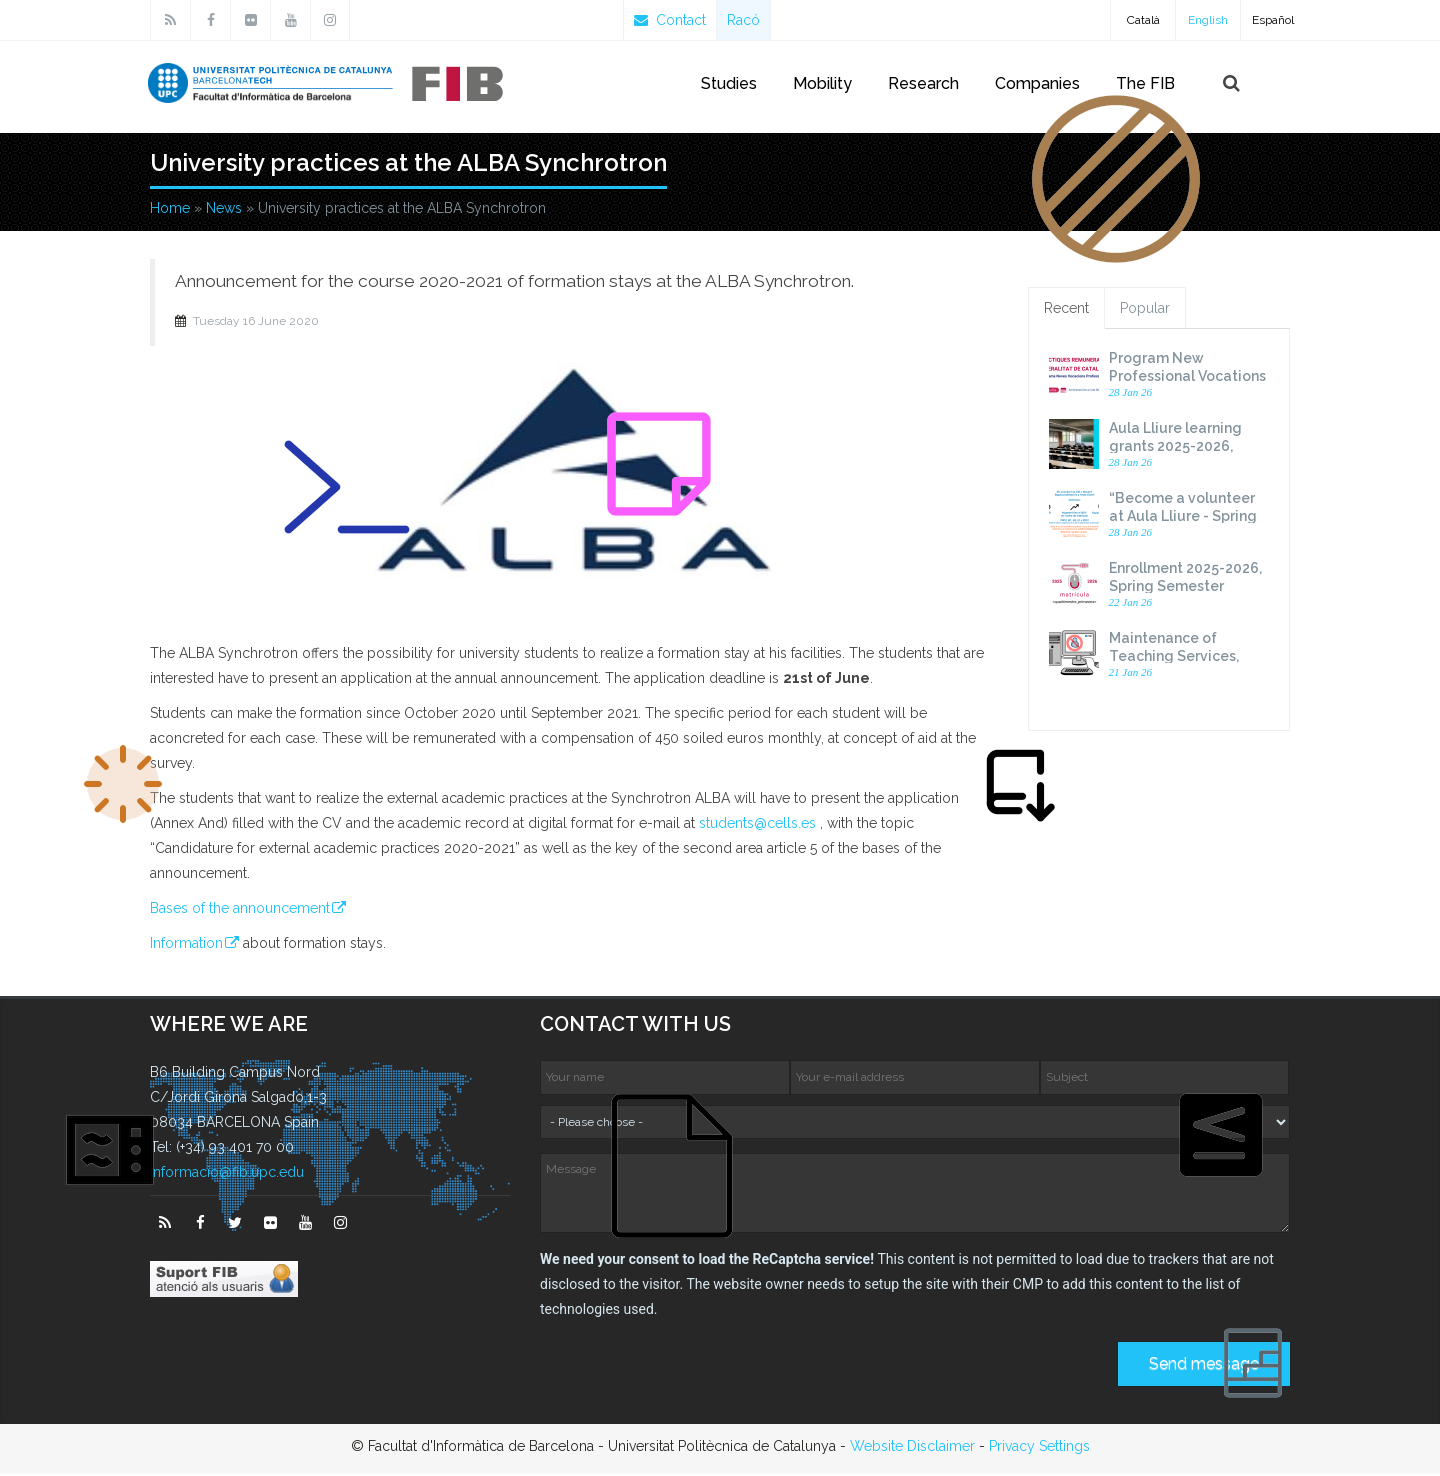 The width and height of the screenshot is (1440, 1476). Describe the element at coordinates (672, 1166) in the screenshot. I see `view or open a file` at that location.